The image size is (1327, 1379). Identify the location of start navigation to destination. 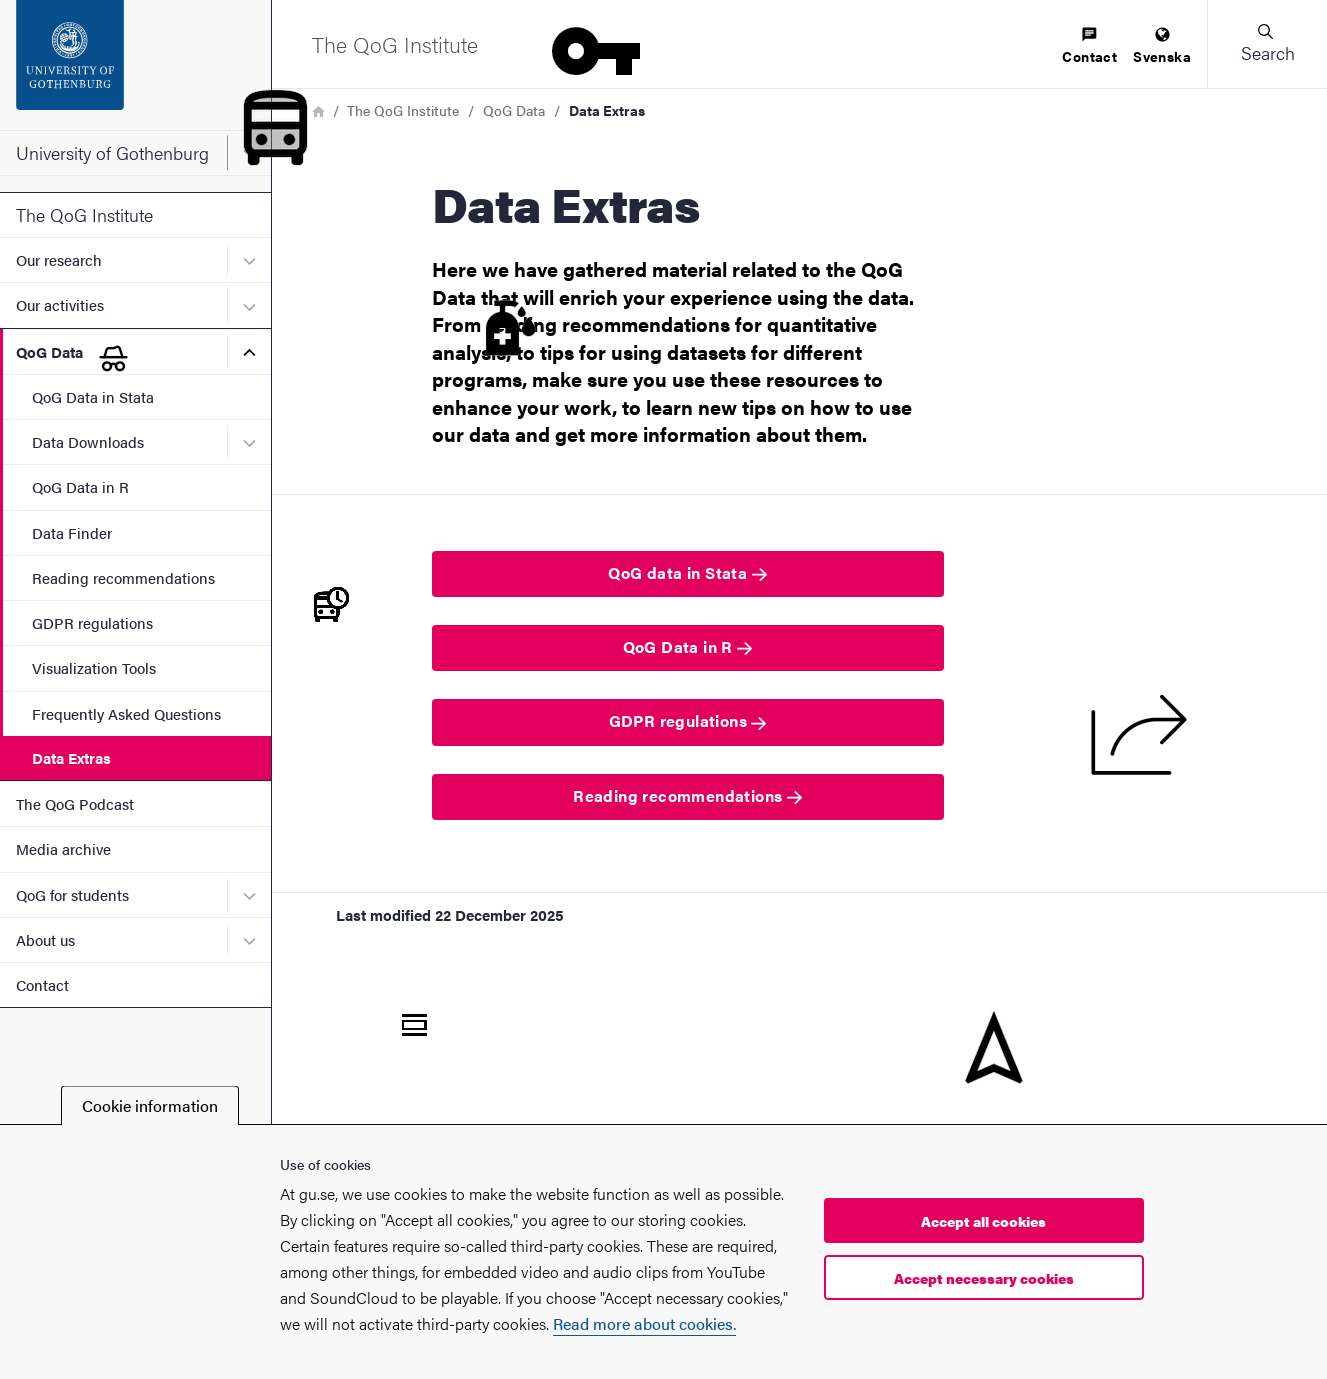
(994, 1049).